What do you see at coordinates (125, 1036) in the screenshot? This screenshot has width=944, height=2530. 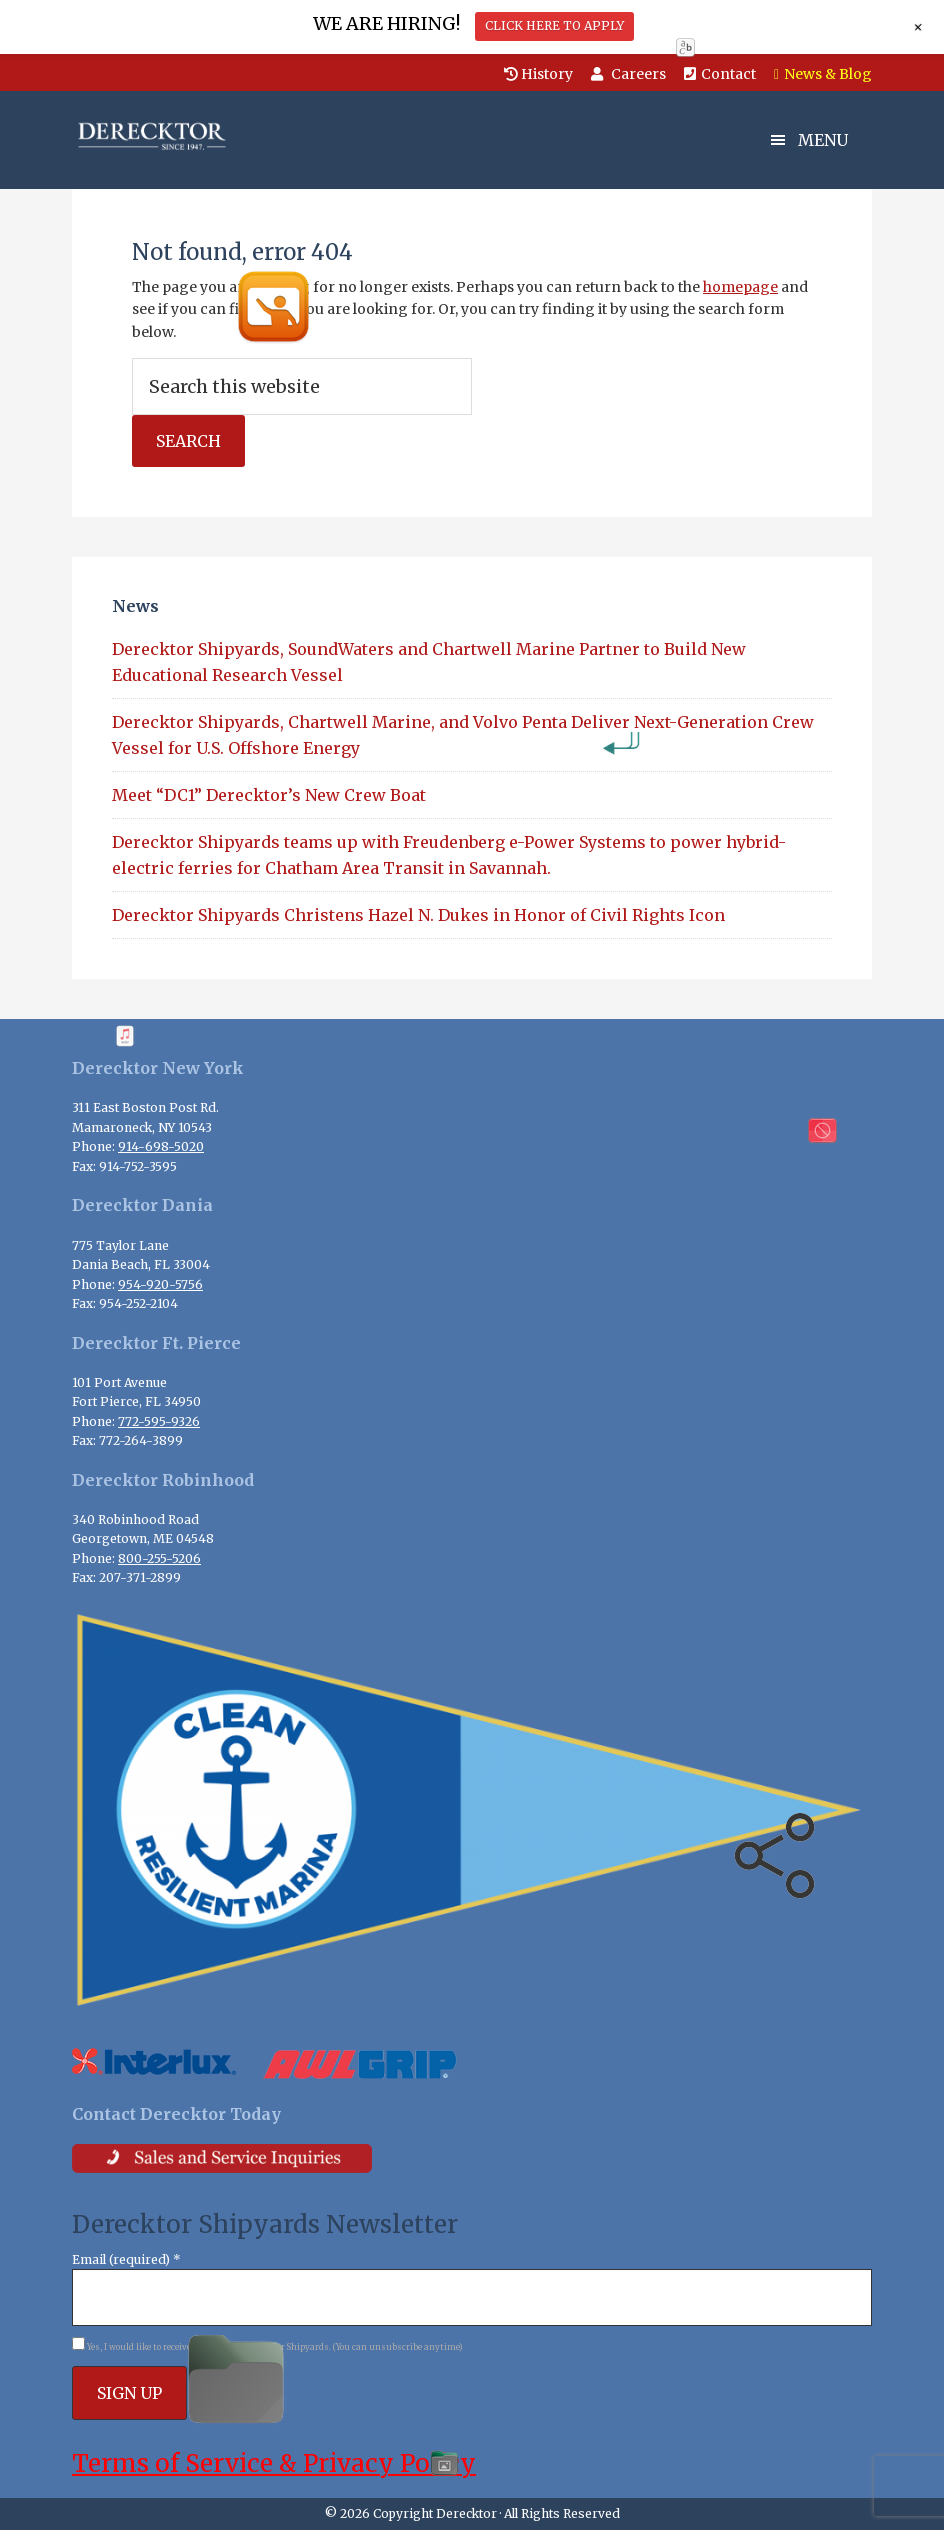 I see `a wav audio file` at bounding box center [125, 1036].